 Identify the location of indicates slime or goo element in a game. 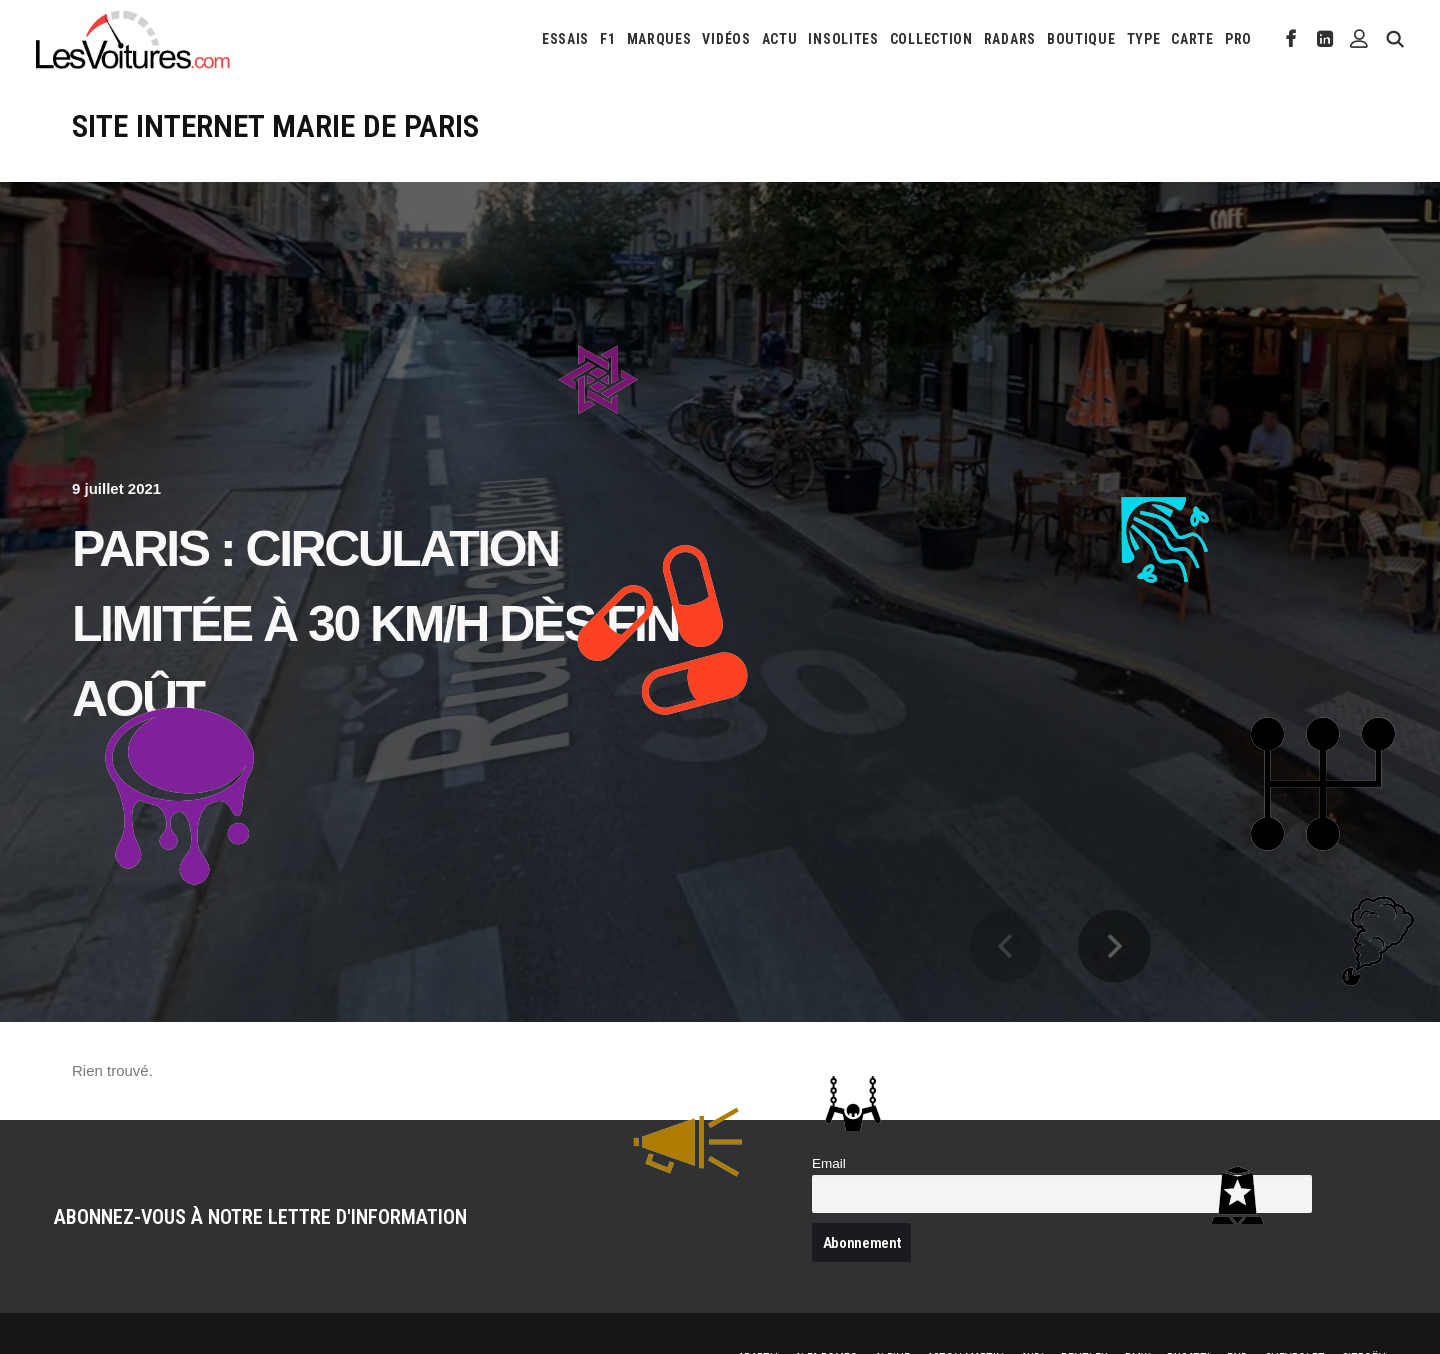
(179, 796).